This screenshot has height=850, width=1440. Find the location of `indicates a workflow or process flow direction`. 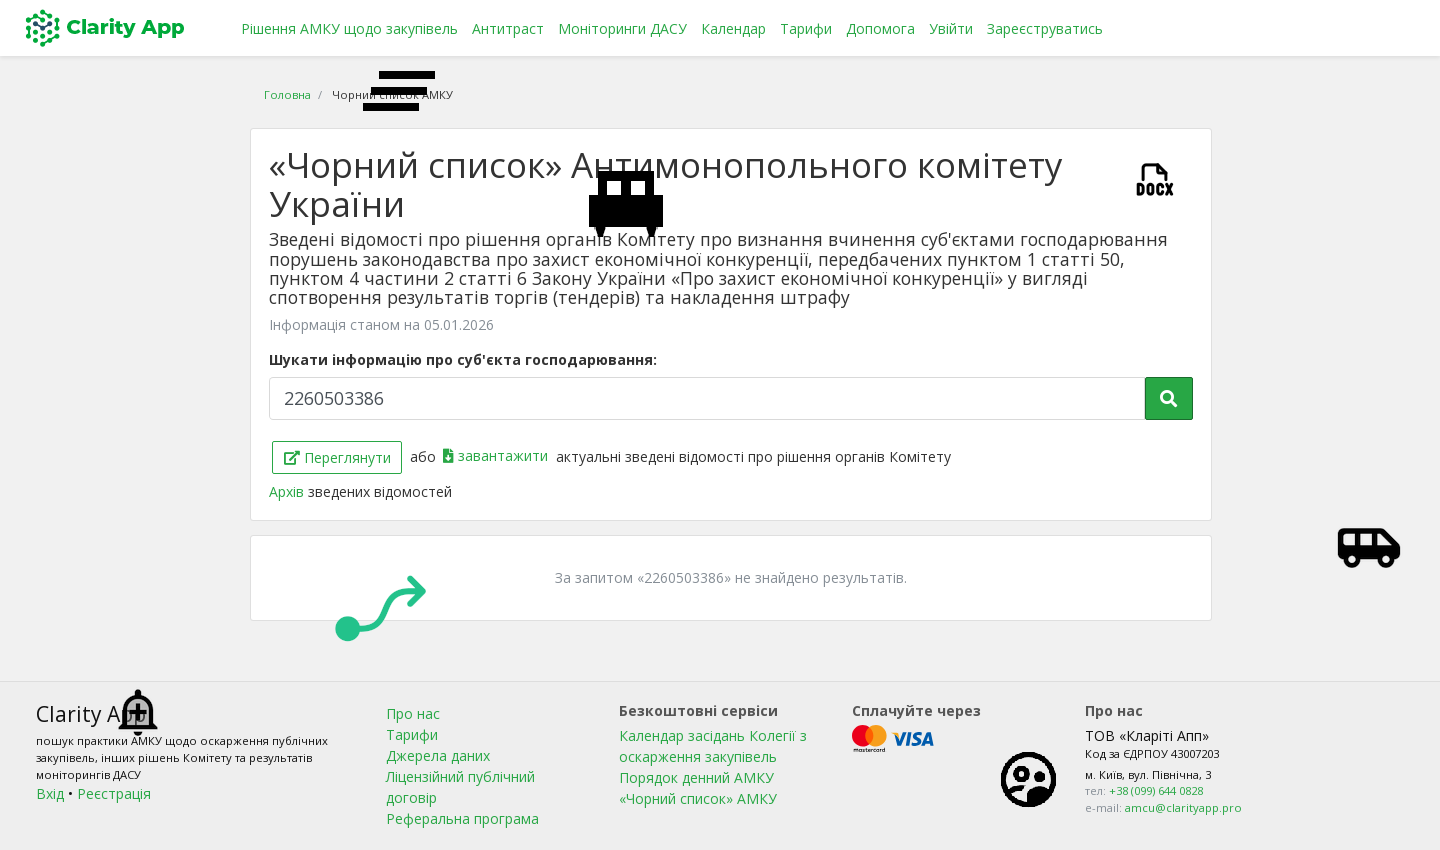

indicates a workflow or process flow direction is located at coordinates (379, 610).